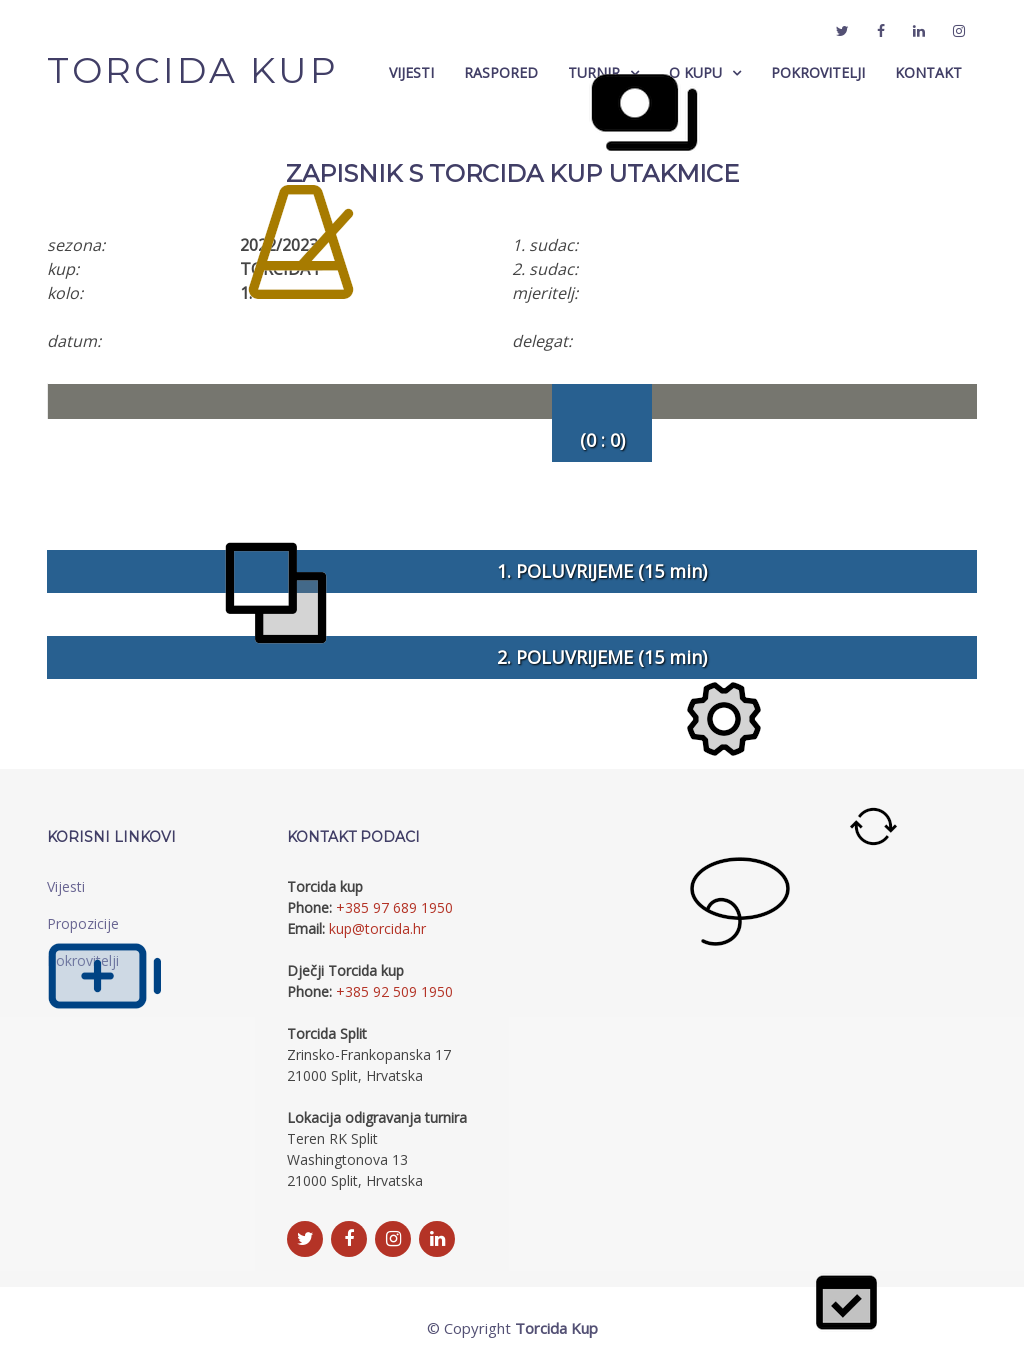 Image resolution: width=1024 pixels, height=1369 pixels. Describe the element at coordinates (301, 242) in the screenshot. I see `adjust tempo or timing settings` at that location.